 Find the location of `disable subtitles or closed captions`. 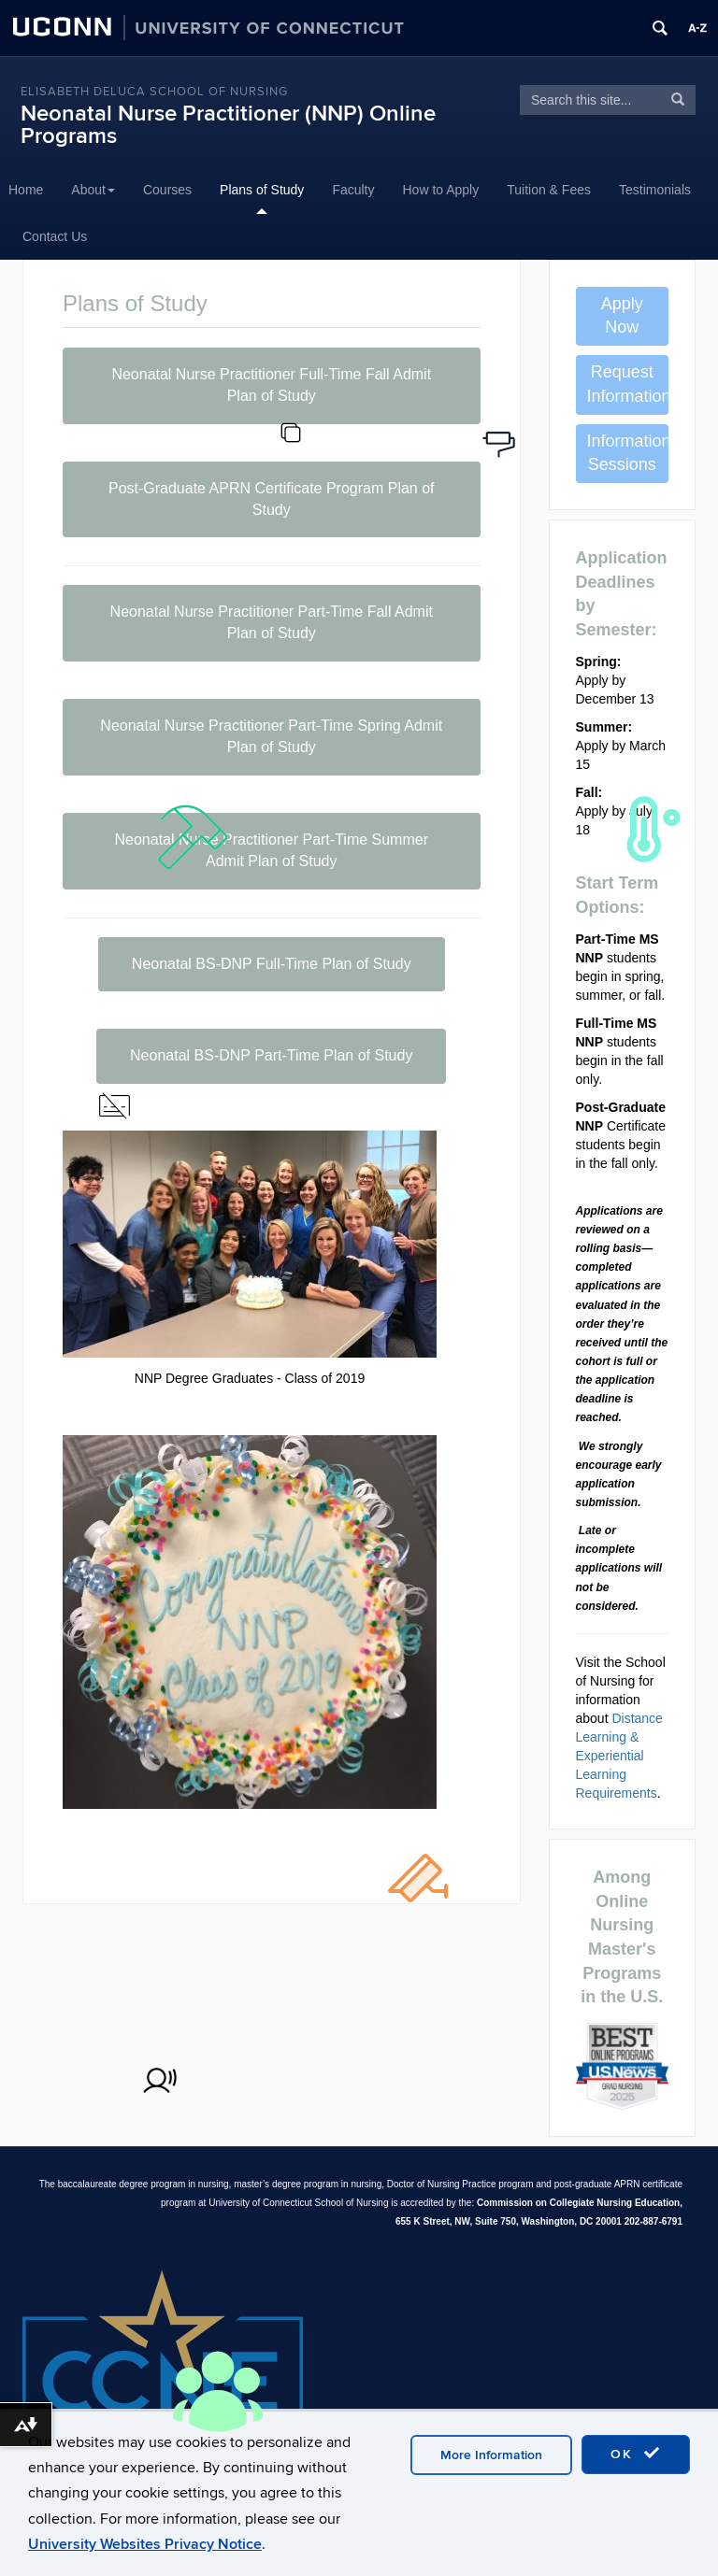

disable subtitles or closed captions is located at coordinates (114, 1105).